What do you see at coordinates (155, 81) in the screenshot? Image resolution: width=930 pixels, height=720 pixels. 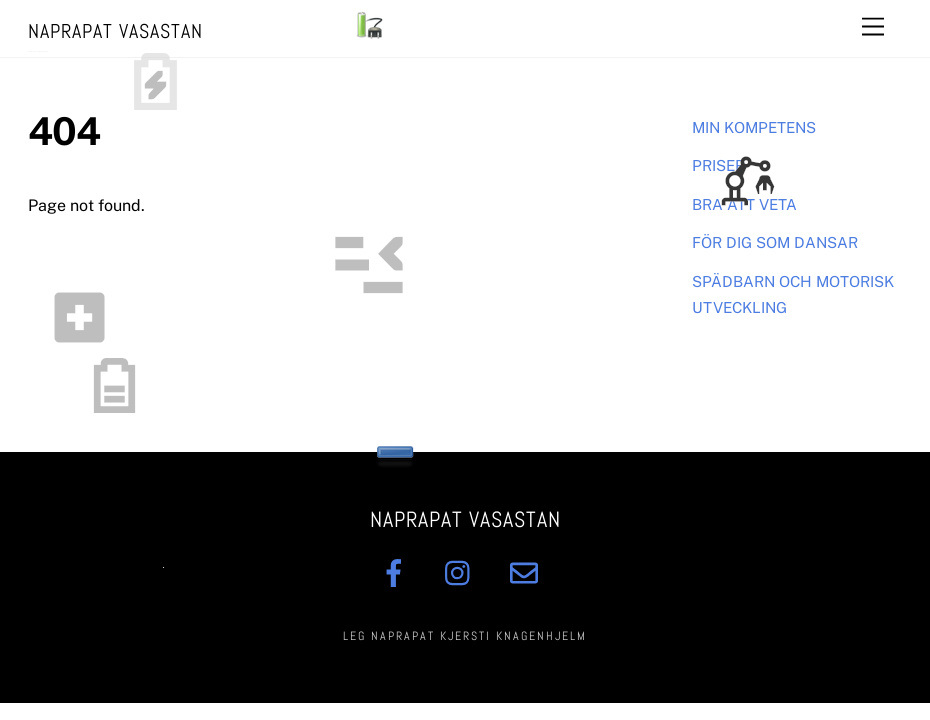 I see `indicates device is connected to power` at bounding box center [155, 81].